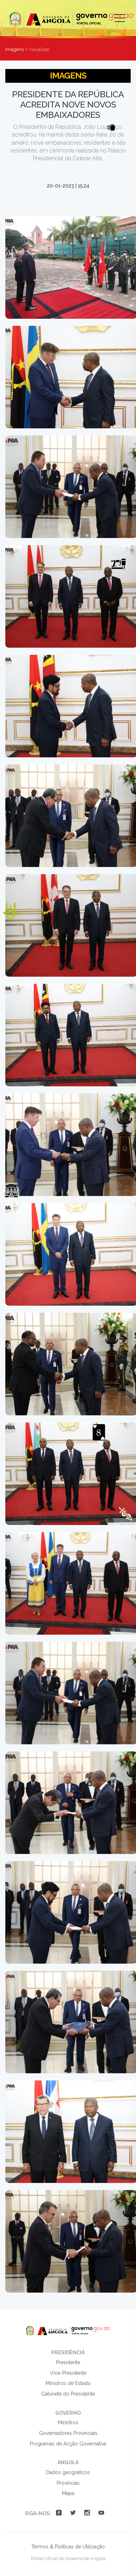 The image size is (136, 2576). I want to click on view your in-game currency balance, so click(84, 1247).